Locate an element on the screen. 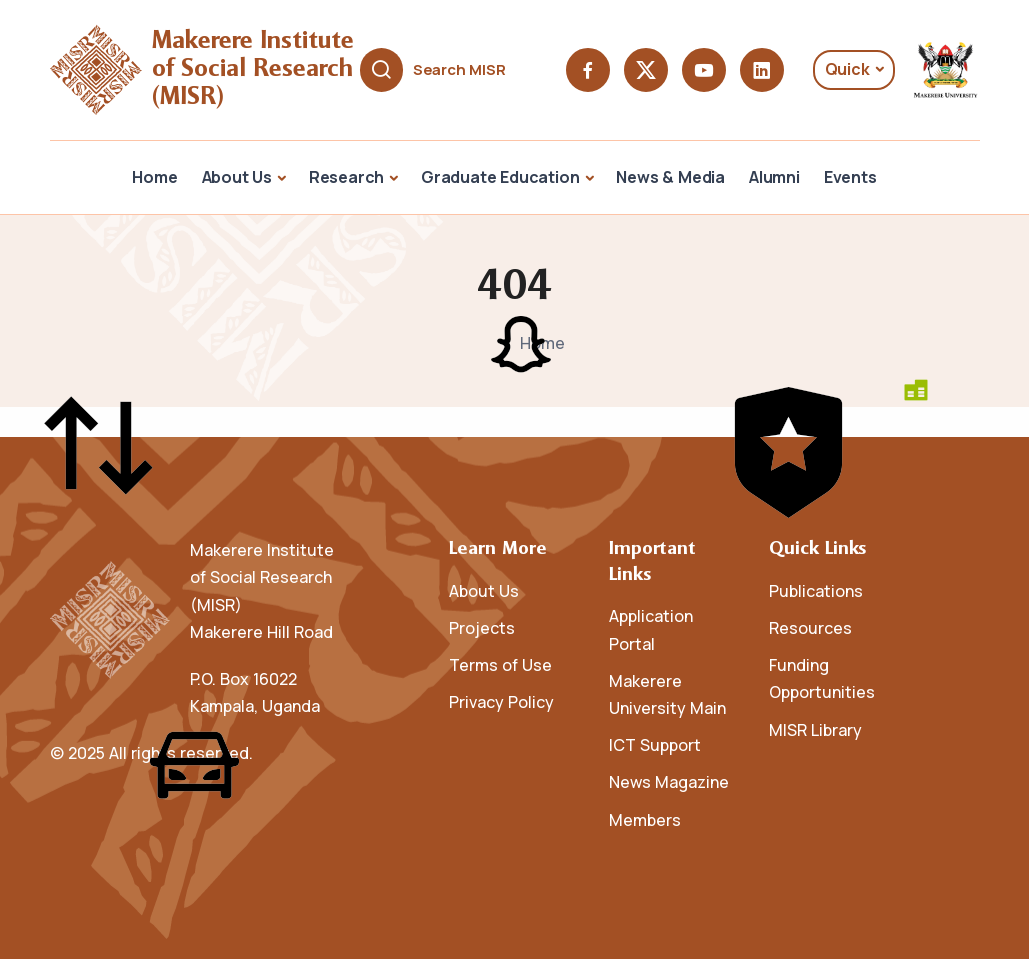 Image resolution: width=1029 pixels, height=959 pixels. open snapchat is located at coordinates (521, 343).